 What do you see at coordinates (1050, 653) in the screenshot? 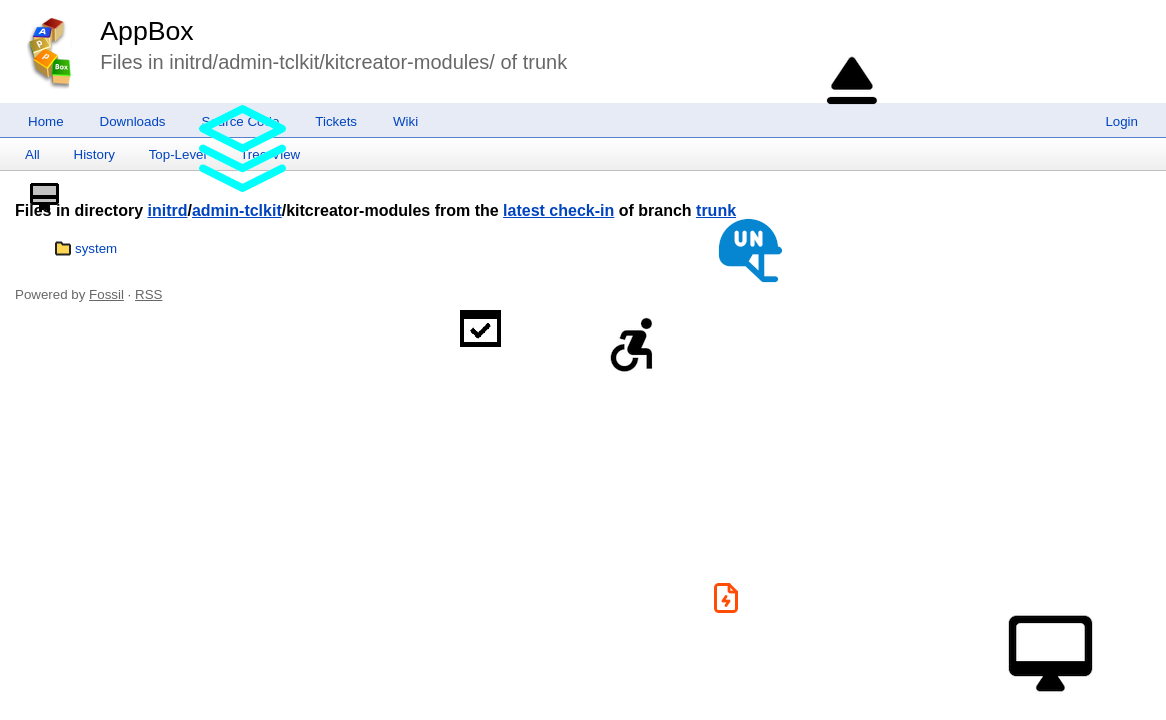
I see `switch to desktop view` at bounding box center [1050, 653].